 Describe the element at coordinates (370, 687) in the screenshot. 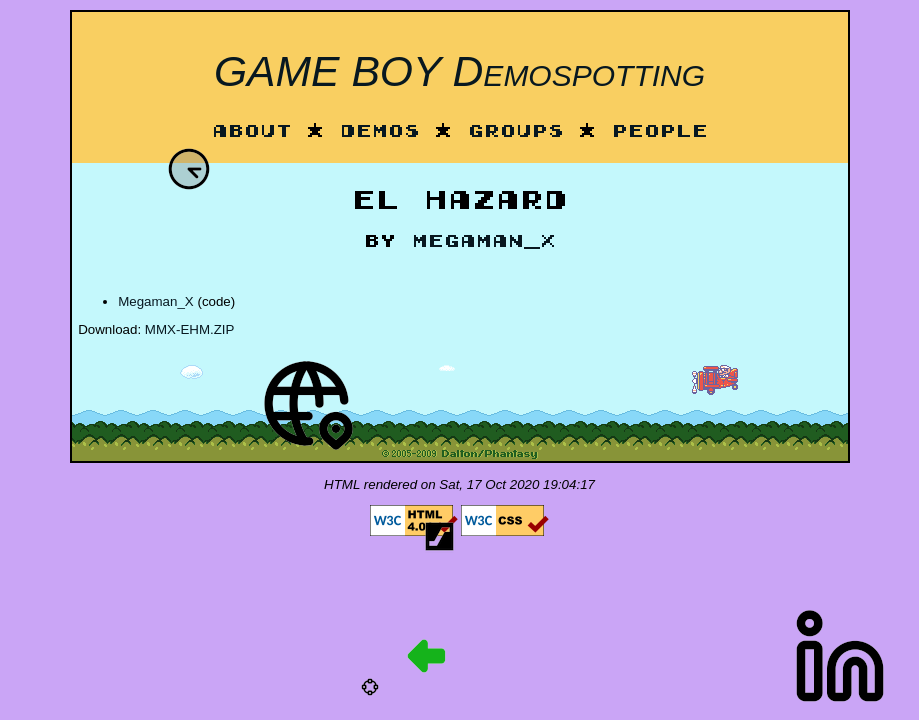

I see `edit vector path anchor points` at that location.